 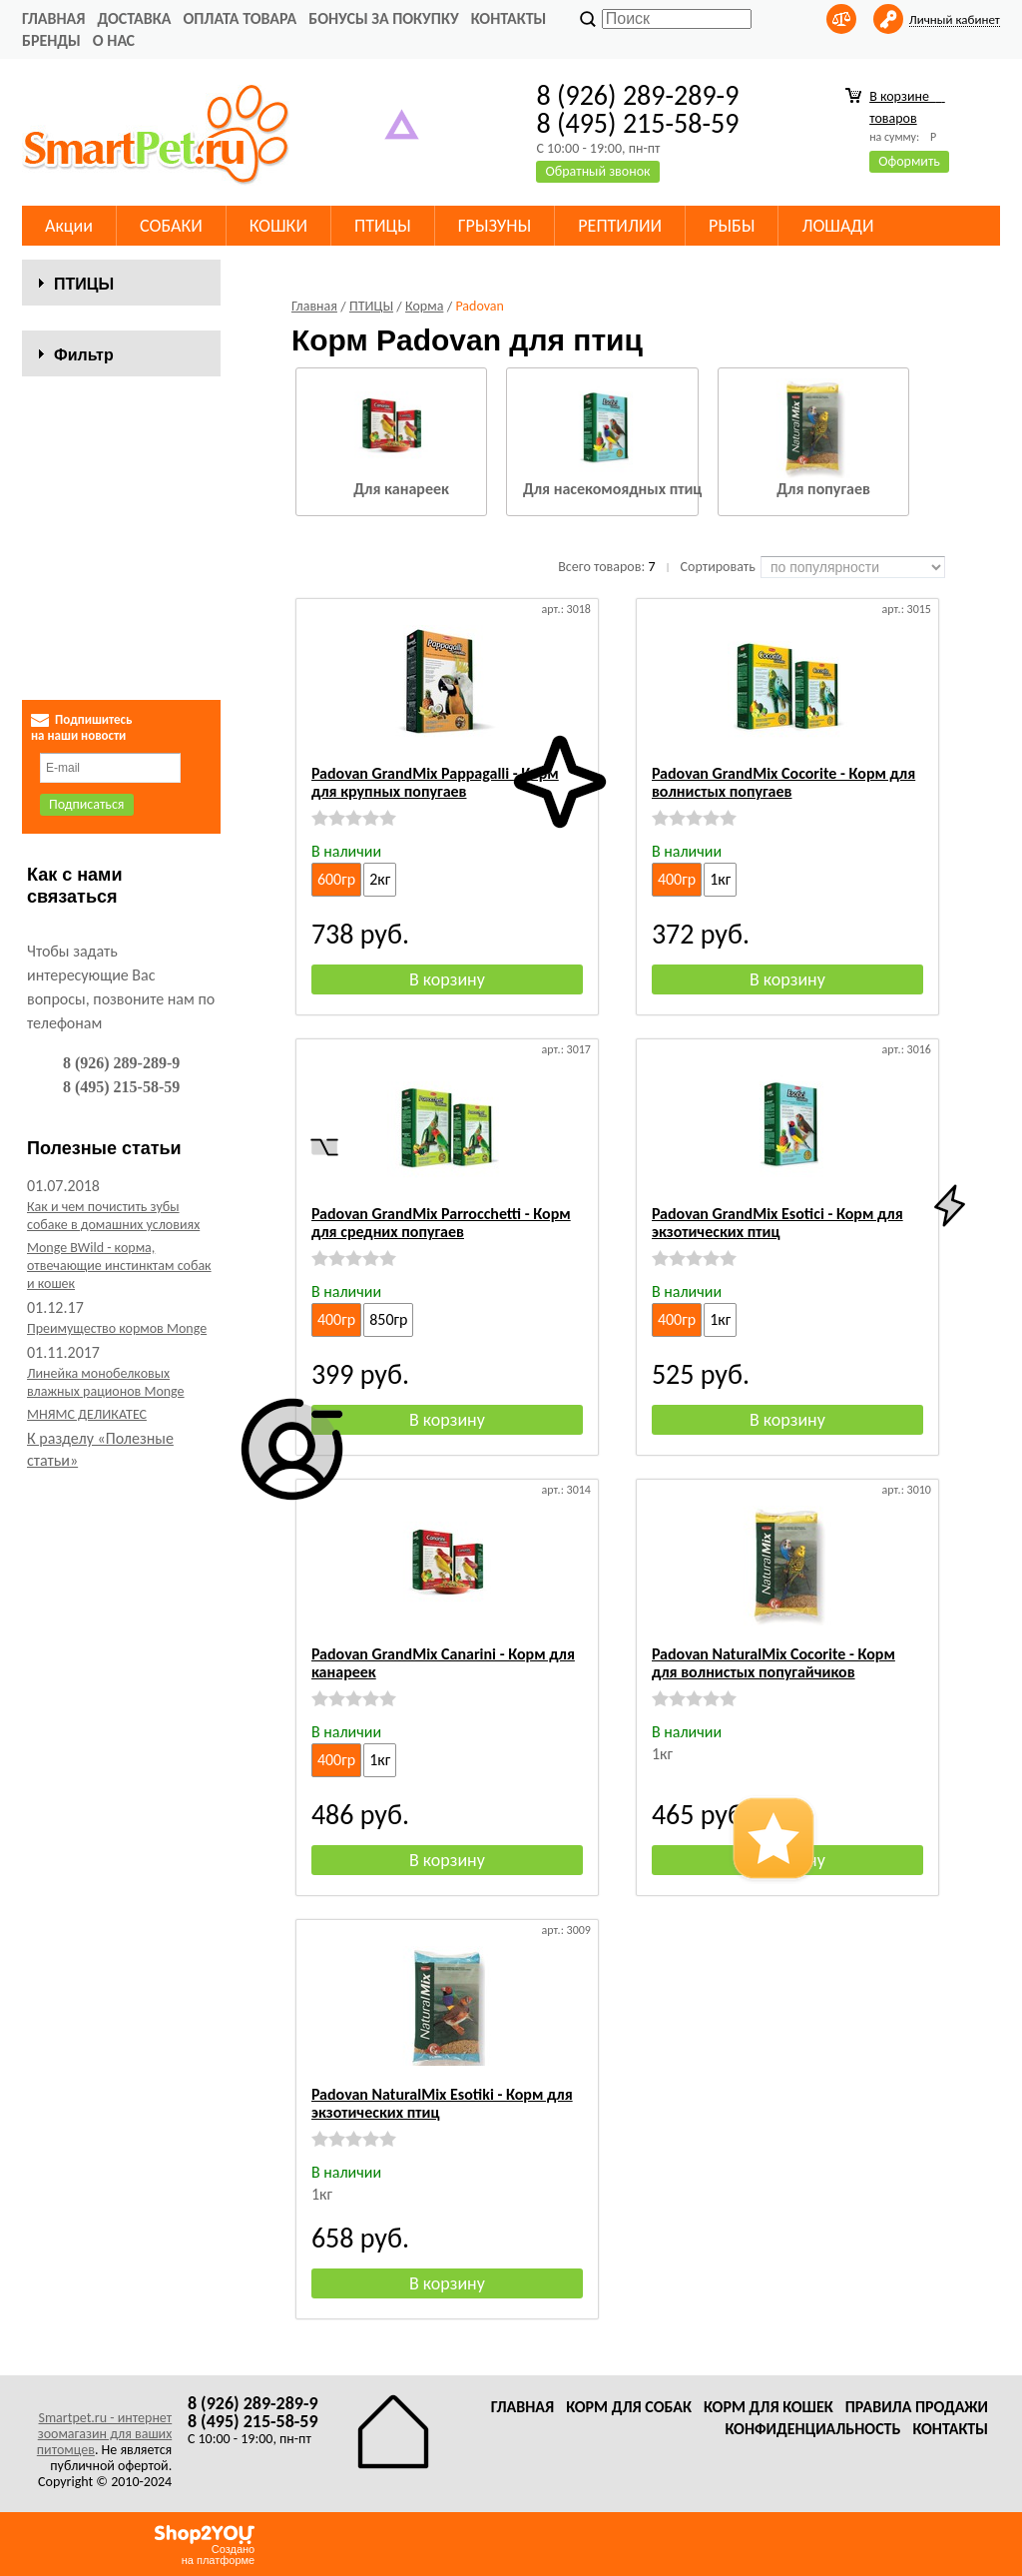 What do you see at coordinates (401, 126) in the screenshot?
I see `unverified function breakpoint in debug mode` at bounding box center [401, 126].